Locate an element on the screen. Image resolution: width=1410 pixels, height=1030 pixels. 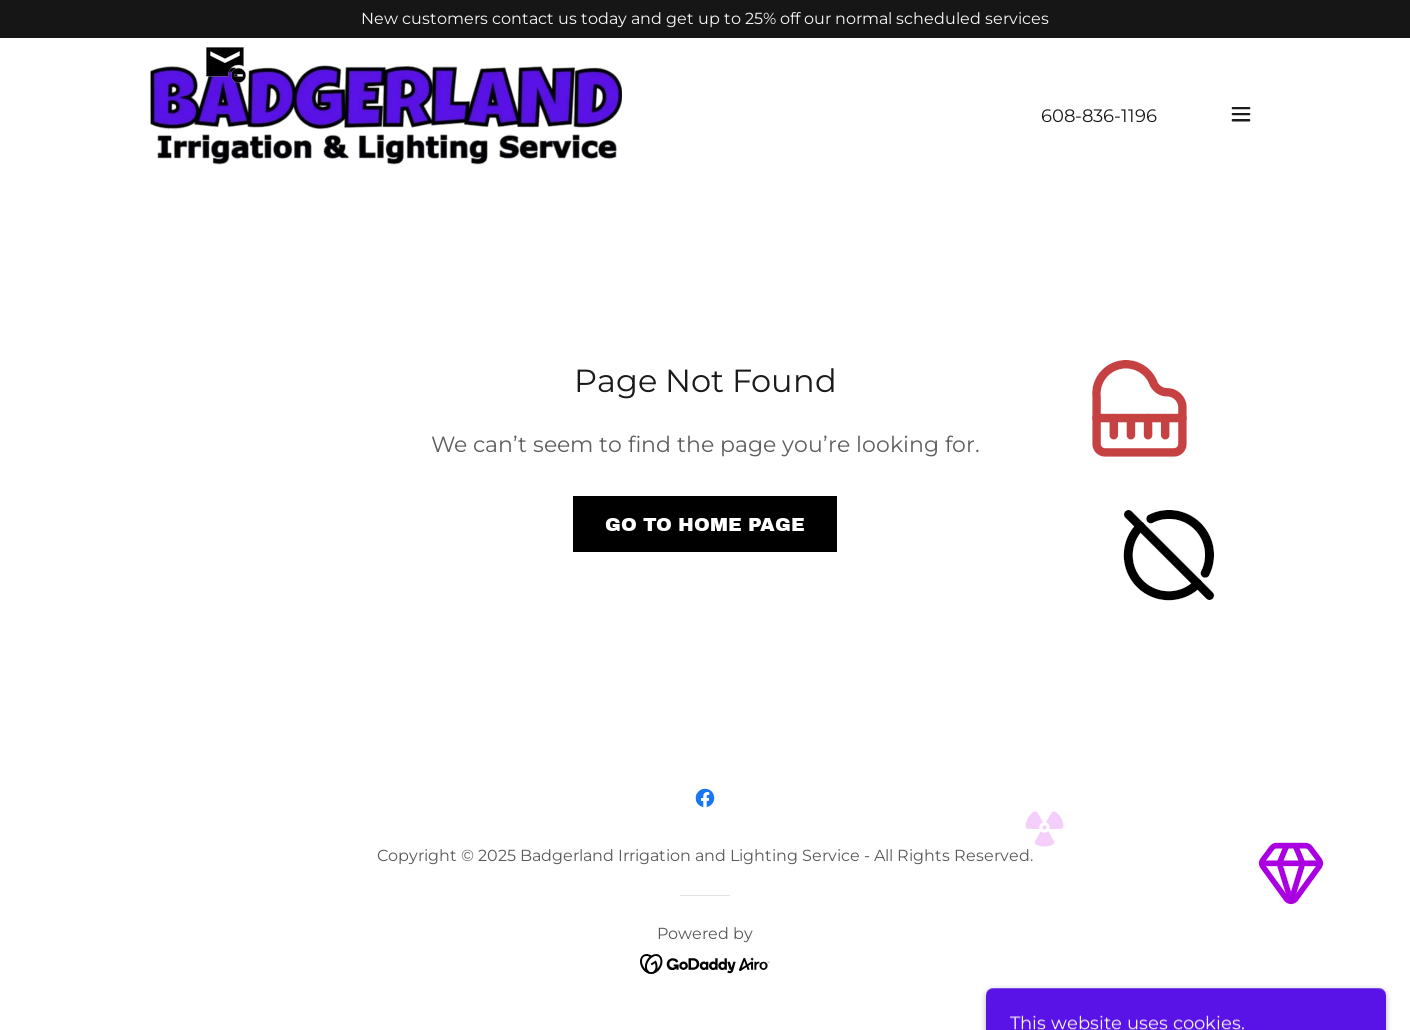
indicates a disabled or unavailable feature is located at coordinates (1169, 555).